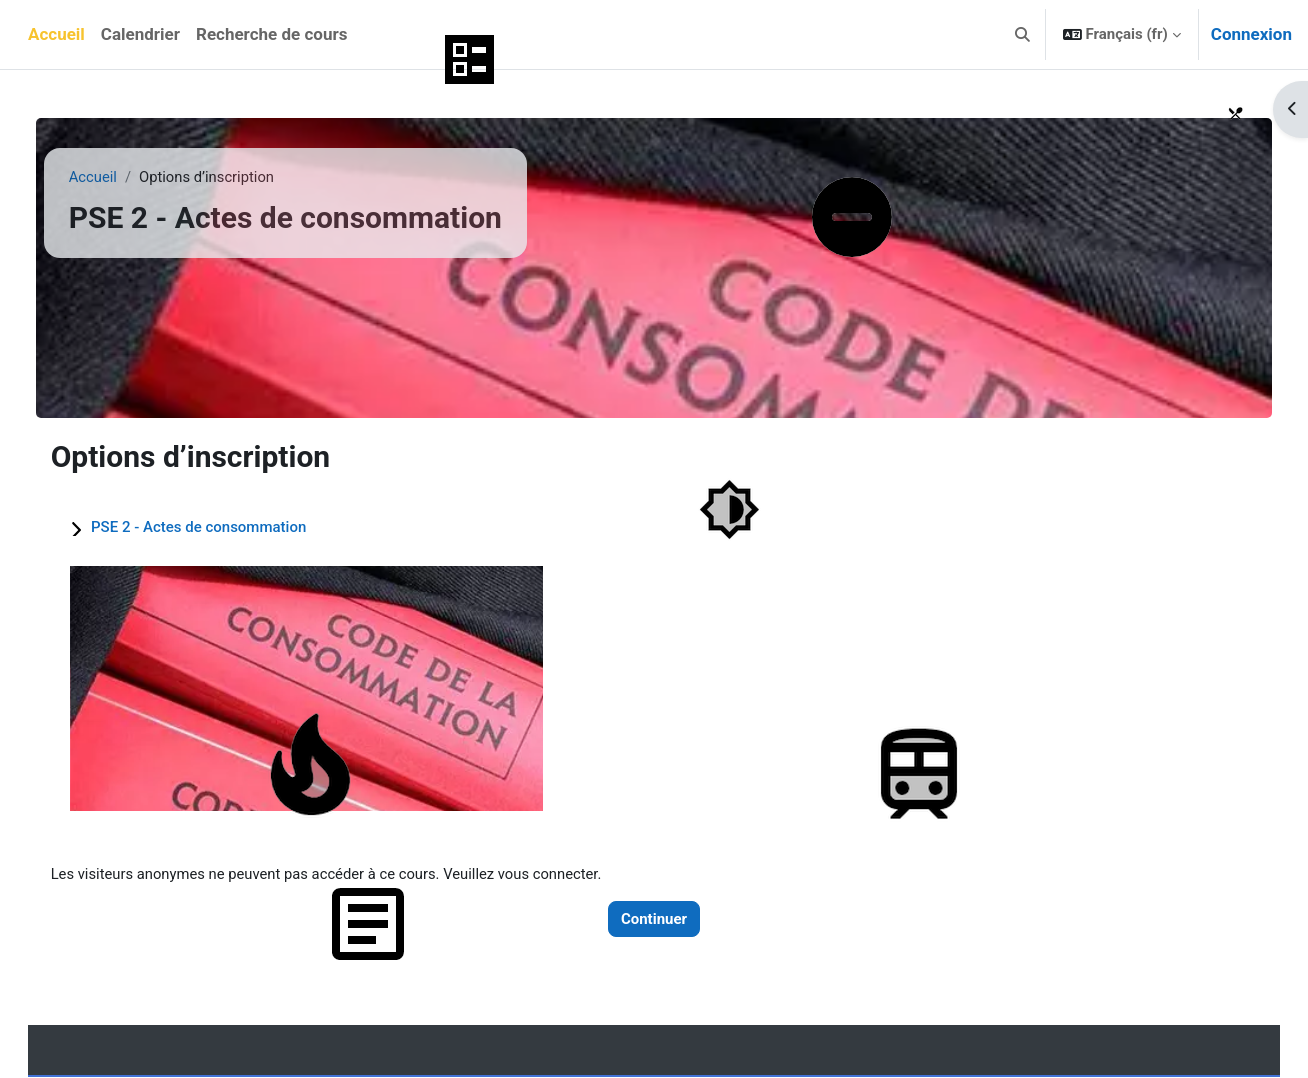 This screenshot has width=1308, height=1078. What do you see at coordinates (368, 924) in the screenshot?
I see `view article or document` at bounding box center [368, 924].